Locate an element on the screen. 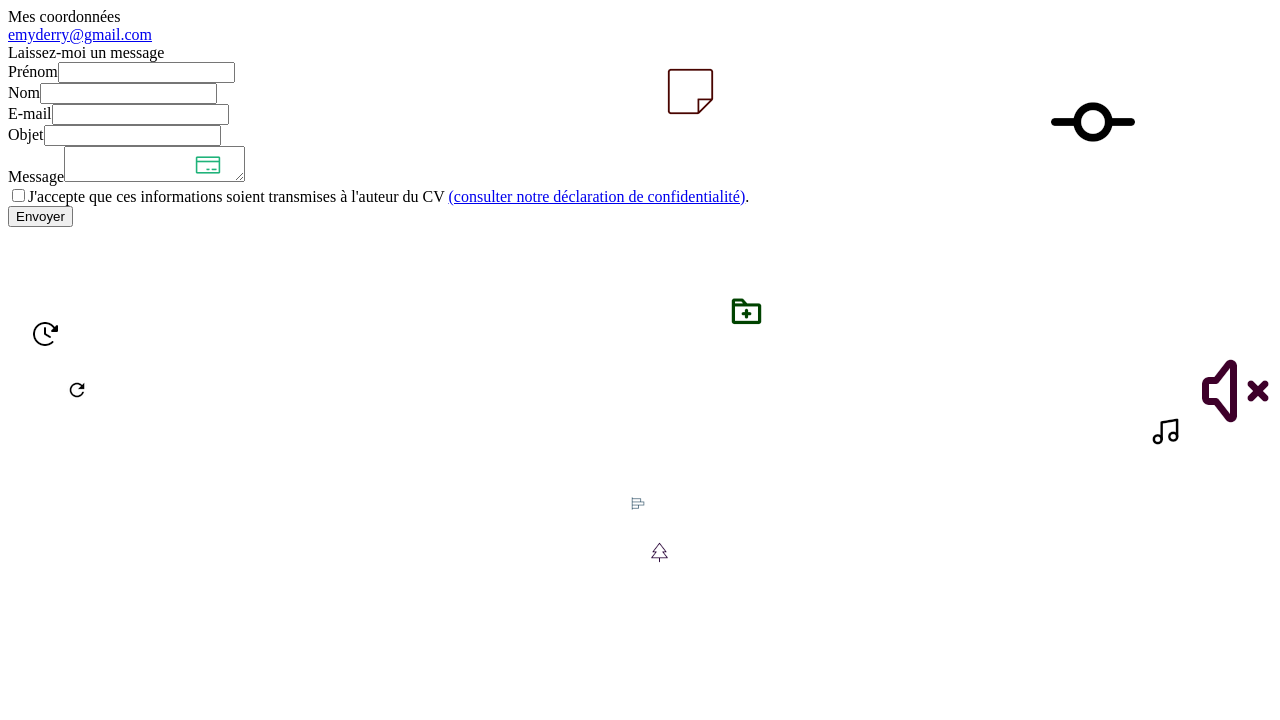 This screenshot has height=720, width=1280. access music library or player is located at coordinates (1165, 431).